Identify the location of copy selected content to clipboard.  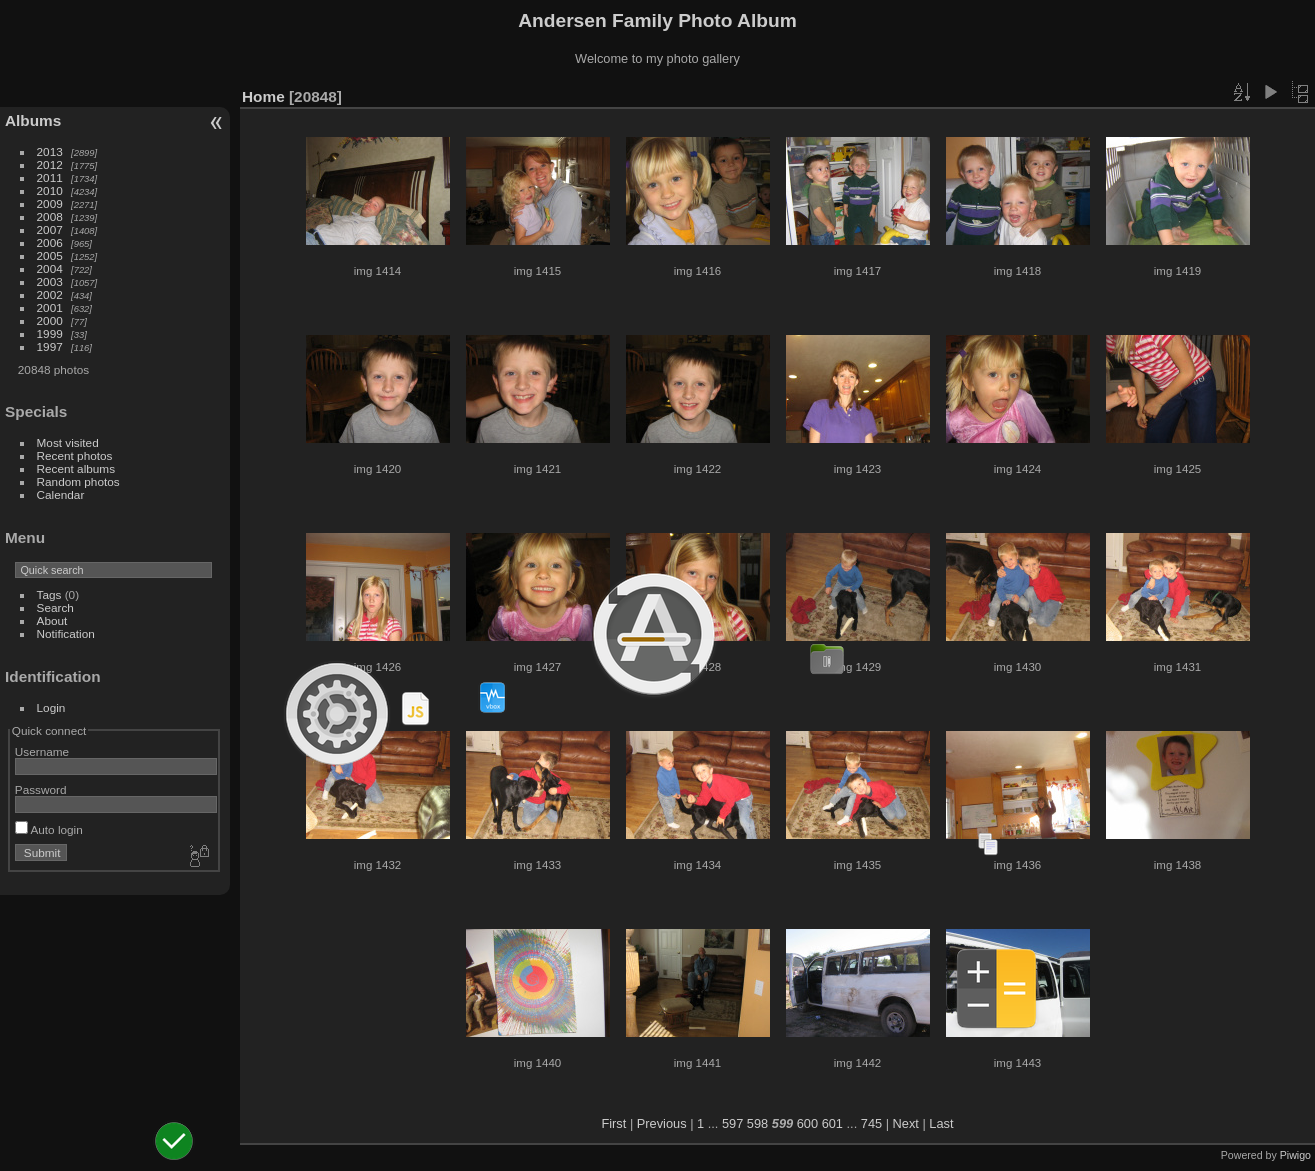
(988, 844).